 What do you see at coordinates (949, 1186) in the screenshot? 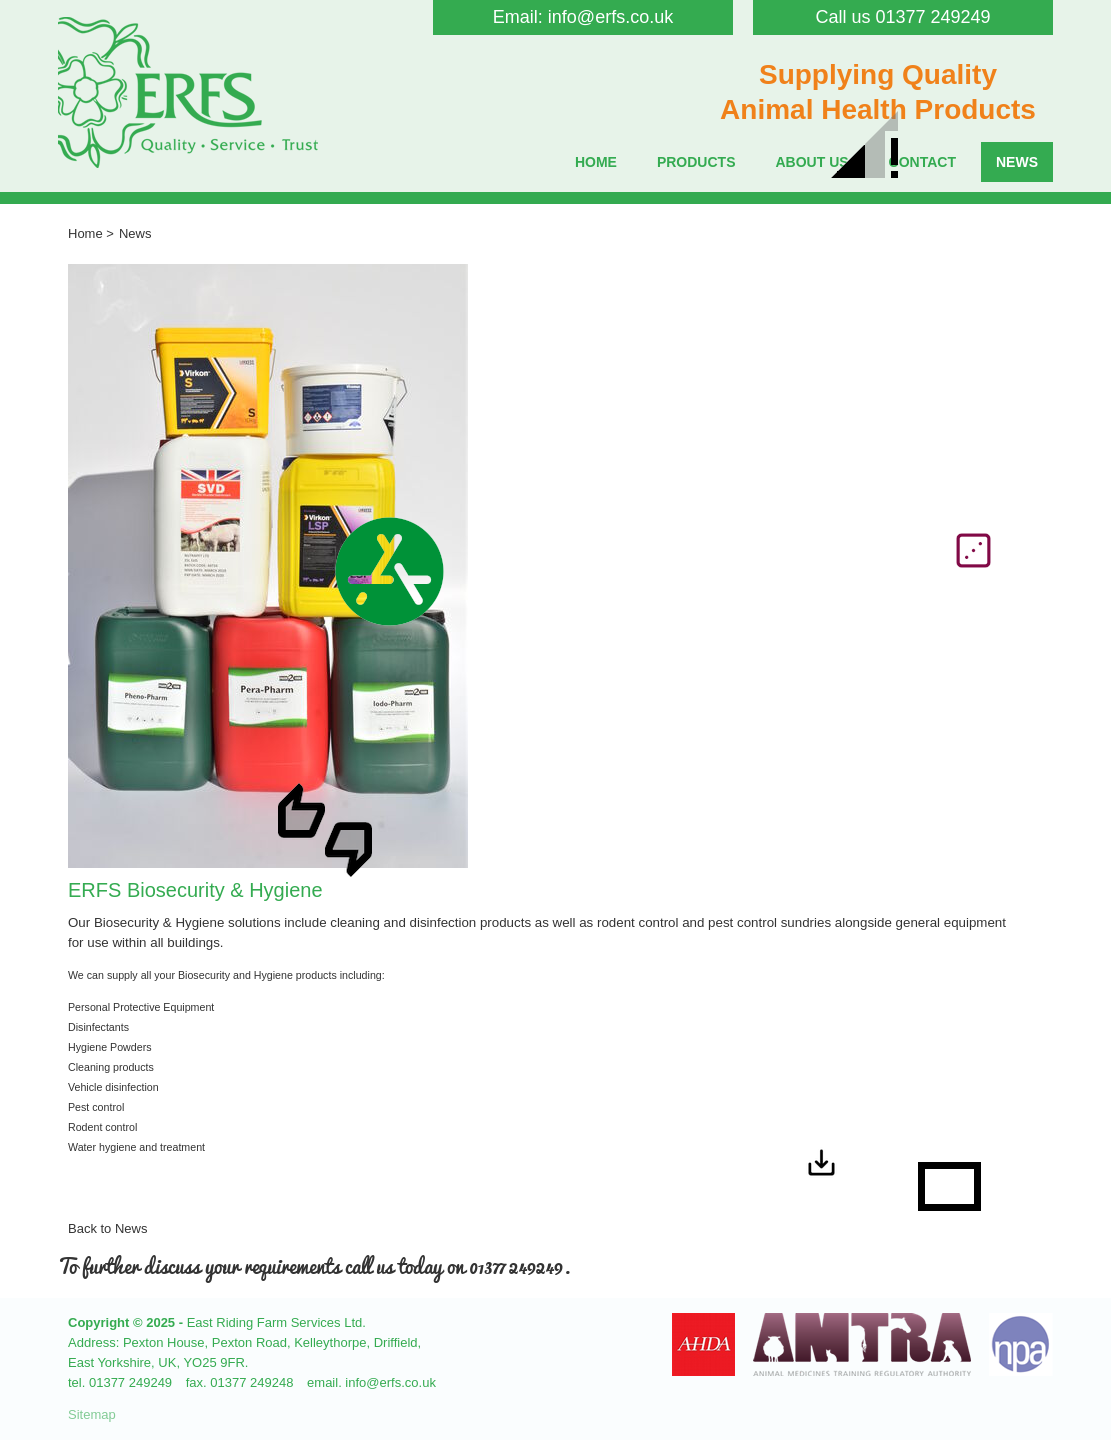
I see `crop image to landscape orientation` at bounding box center [949, 1186].